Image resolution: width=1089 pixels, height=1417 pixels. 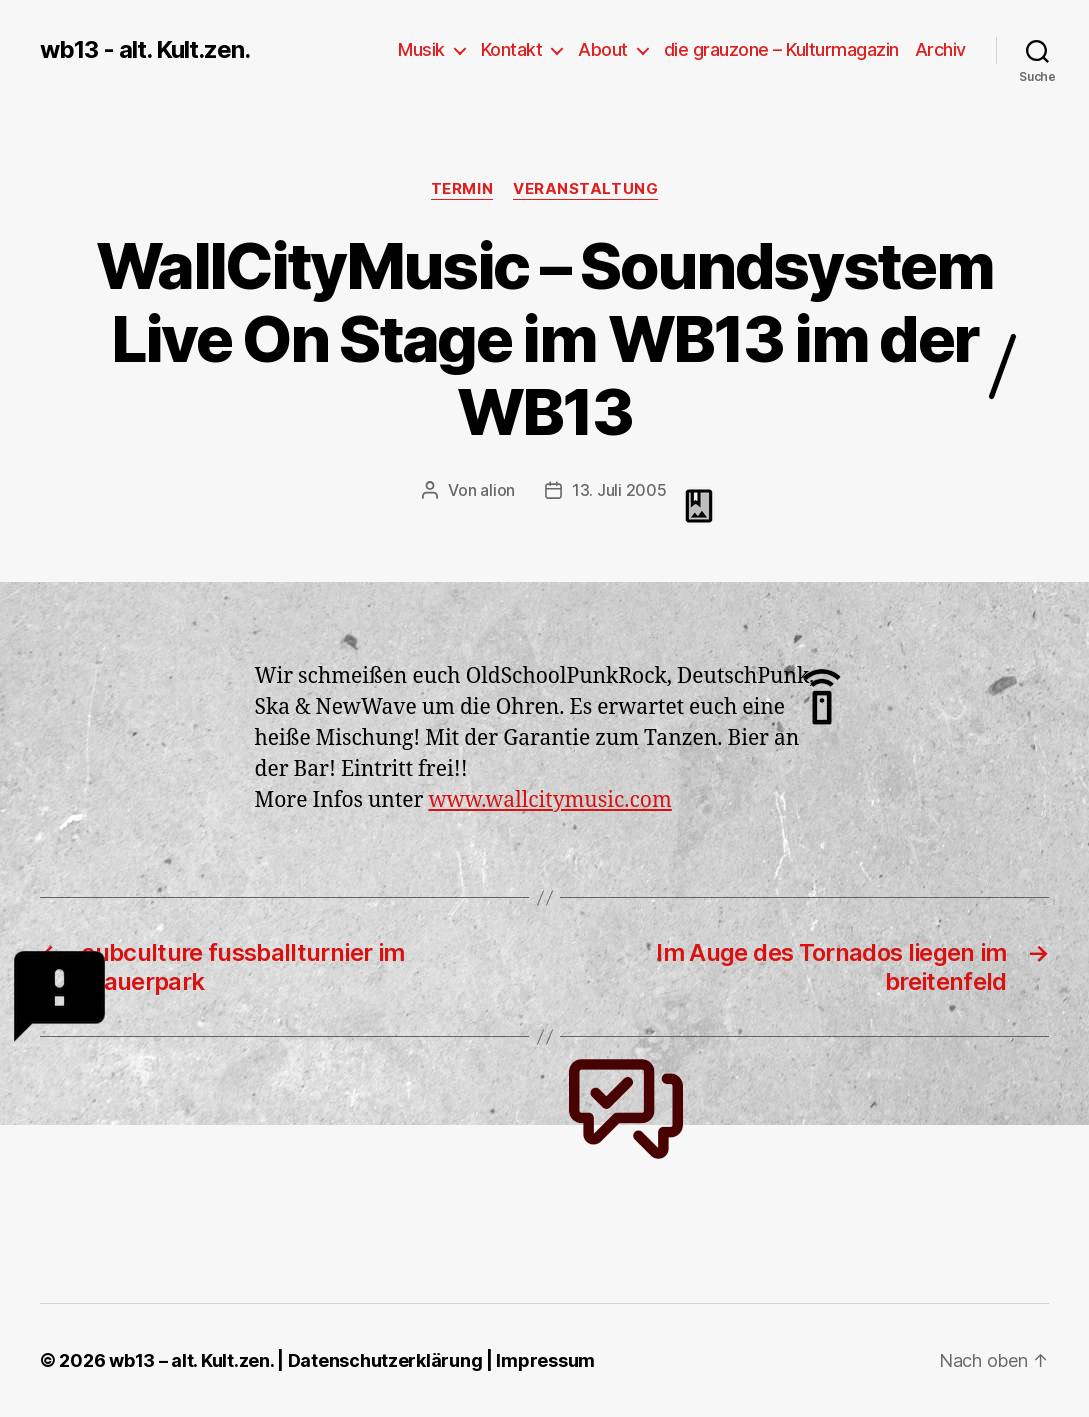 I want to click on submit feedback or comments, so click(x=59, y=996).